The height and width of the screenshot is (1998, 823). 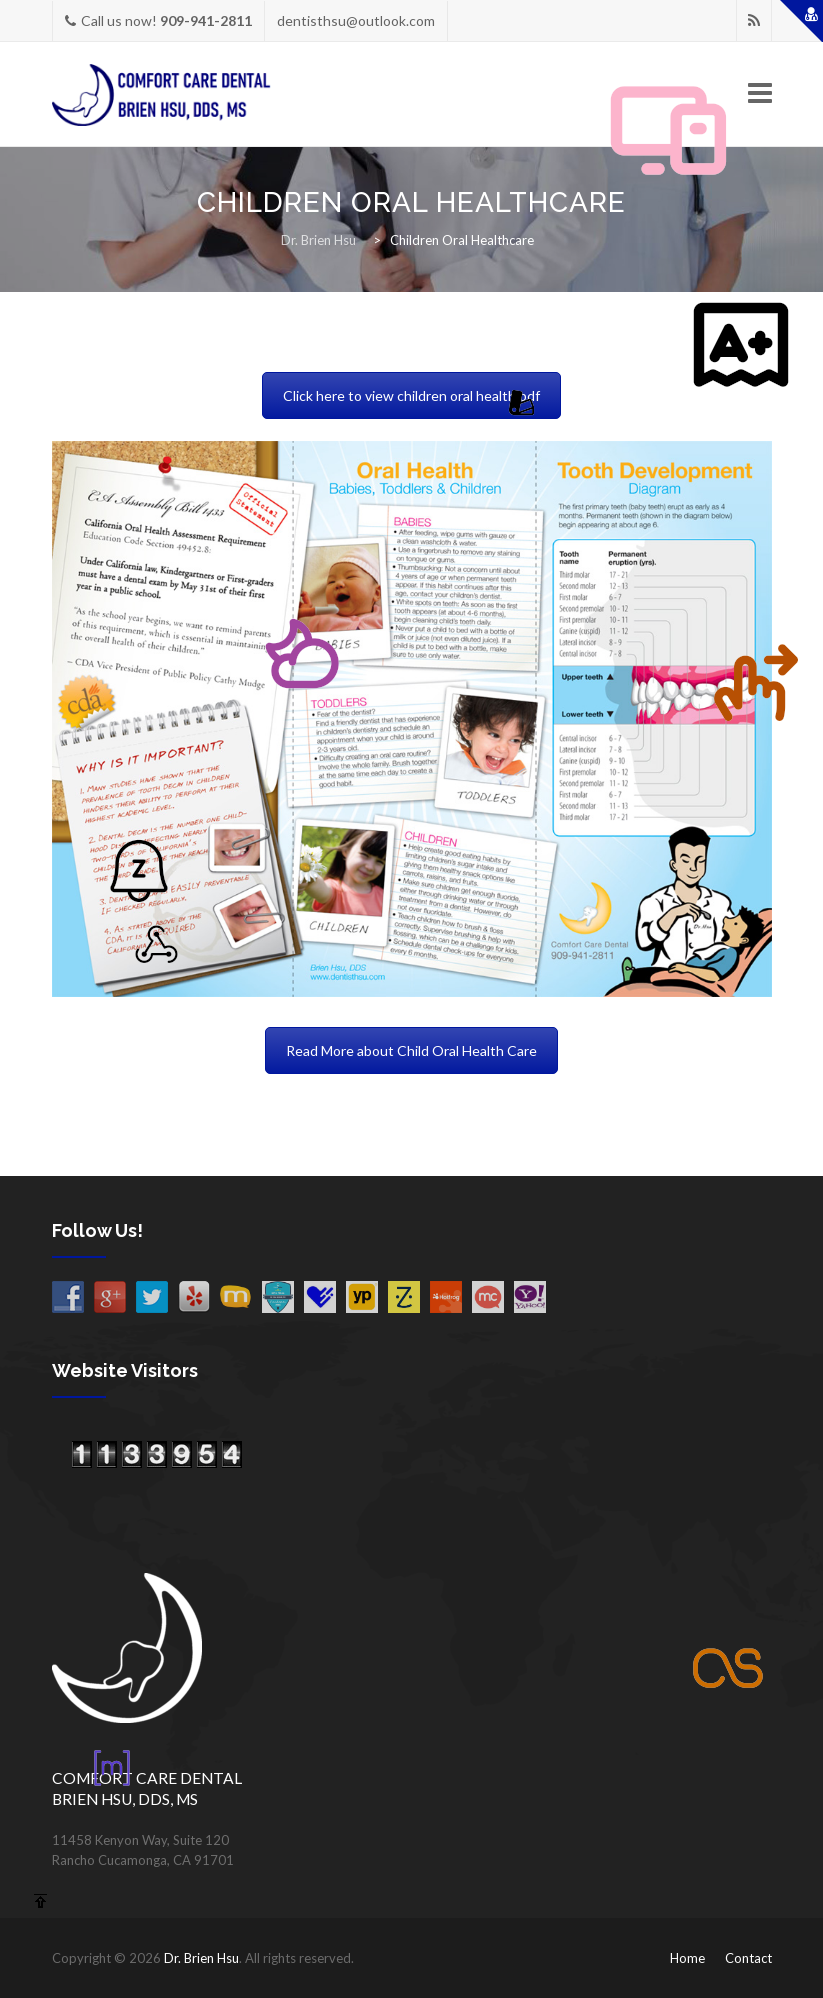 I want to click on access color palette or theme options, so click(x=520, y=403).